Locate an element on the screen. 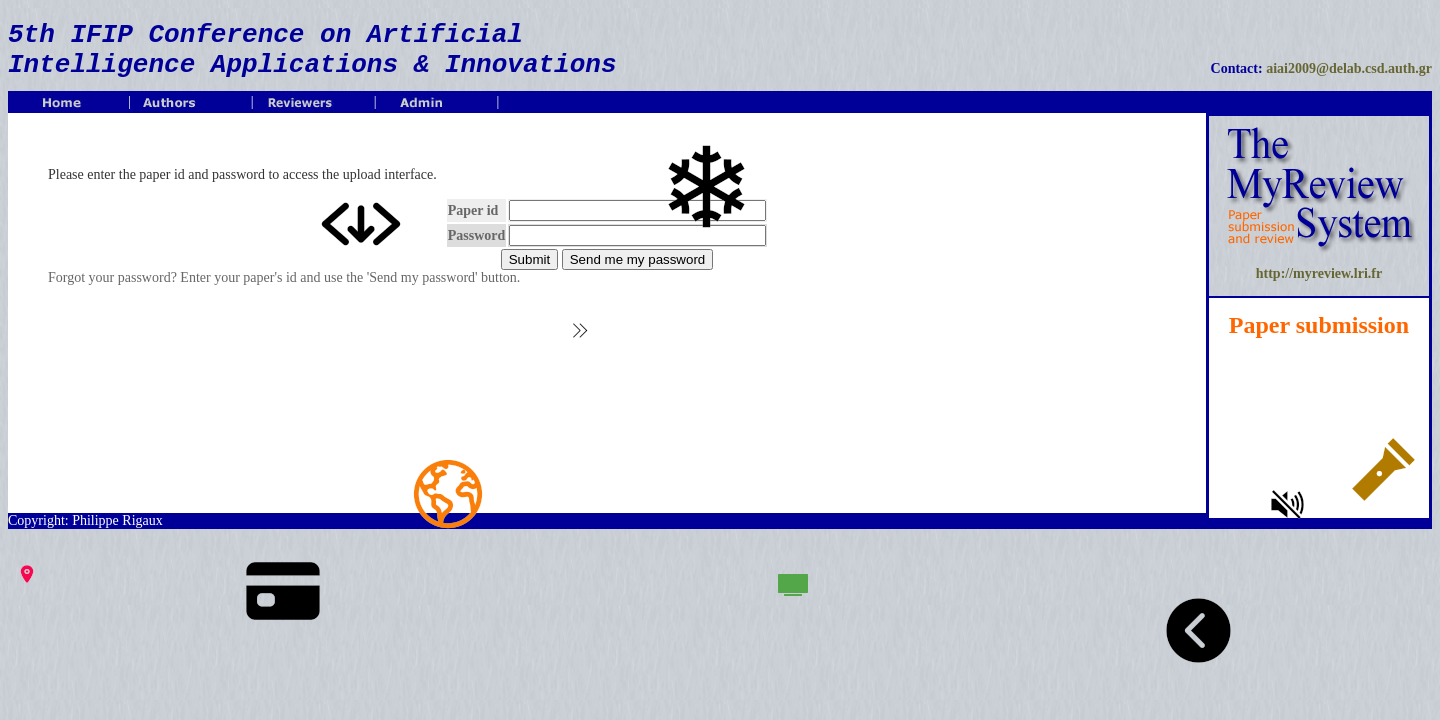 The image size is (1440, 720). switch to global or worldwide view is located at coordinates (448, 494).